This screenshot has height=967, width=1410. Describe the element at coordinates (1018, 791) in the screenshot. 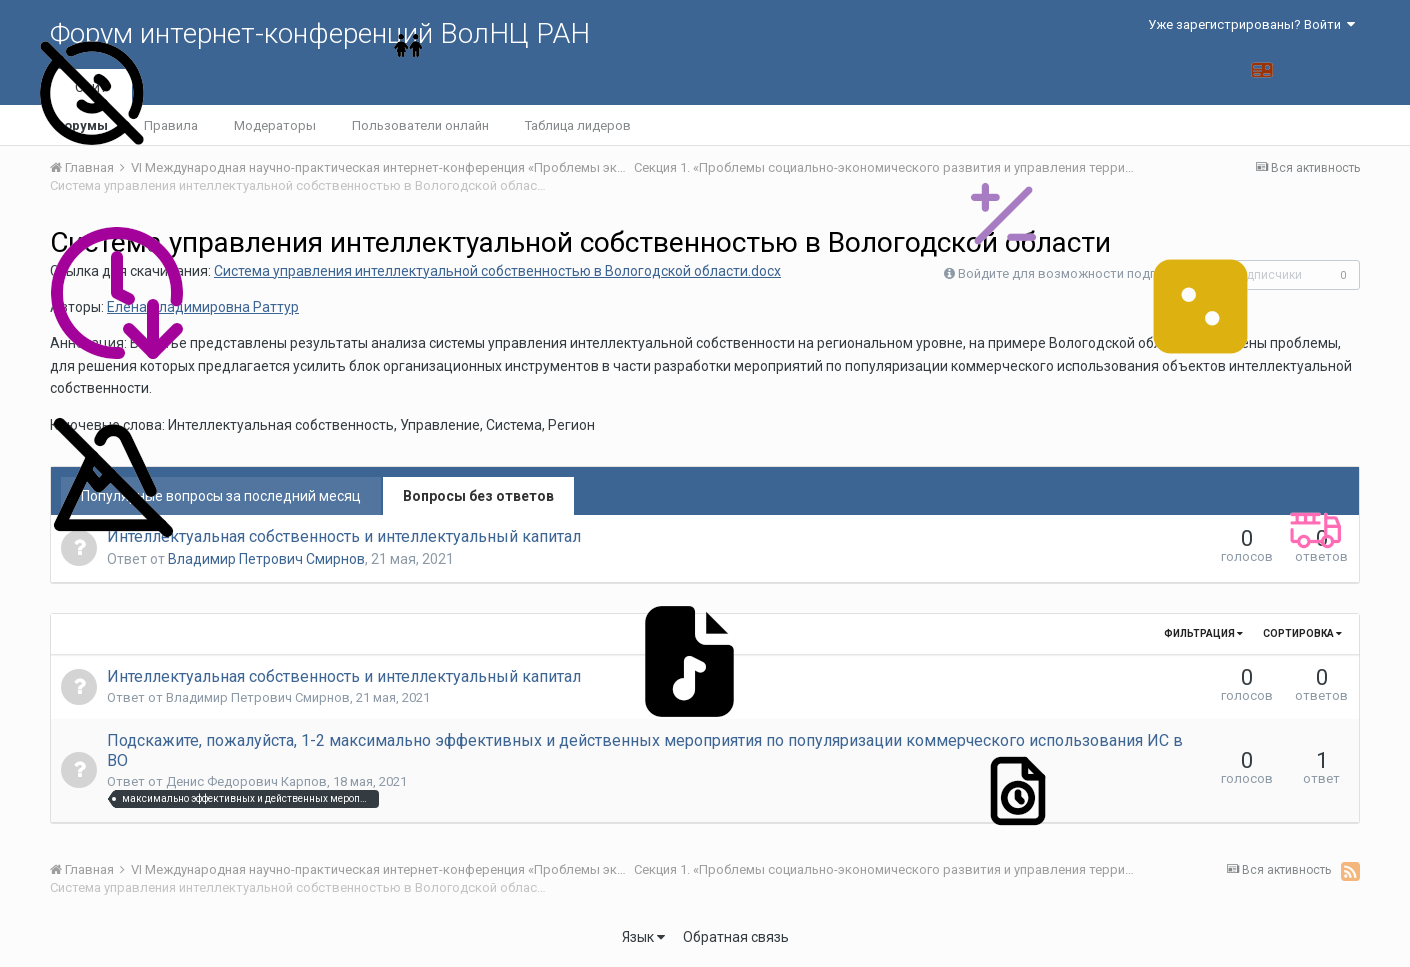

I see `view file history or recent changes` at that location.